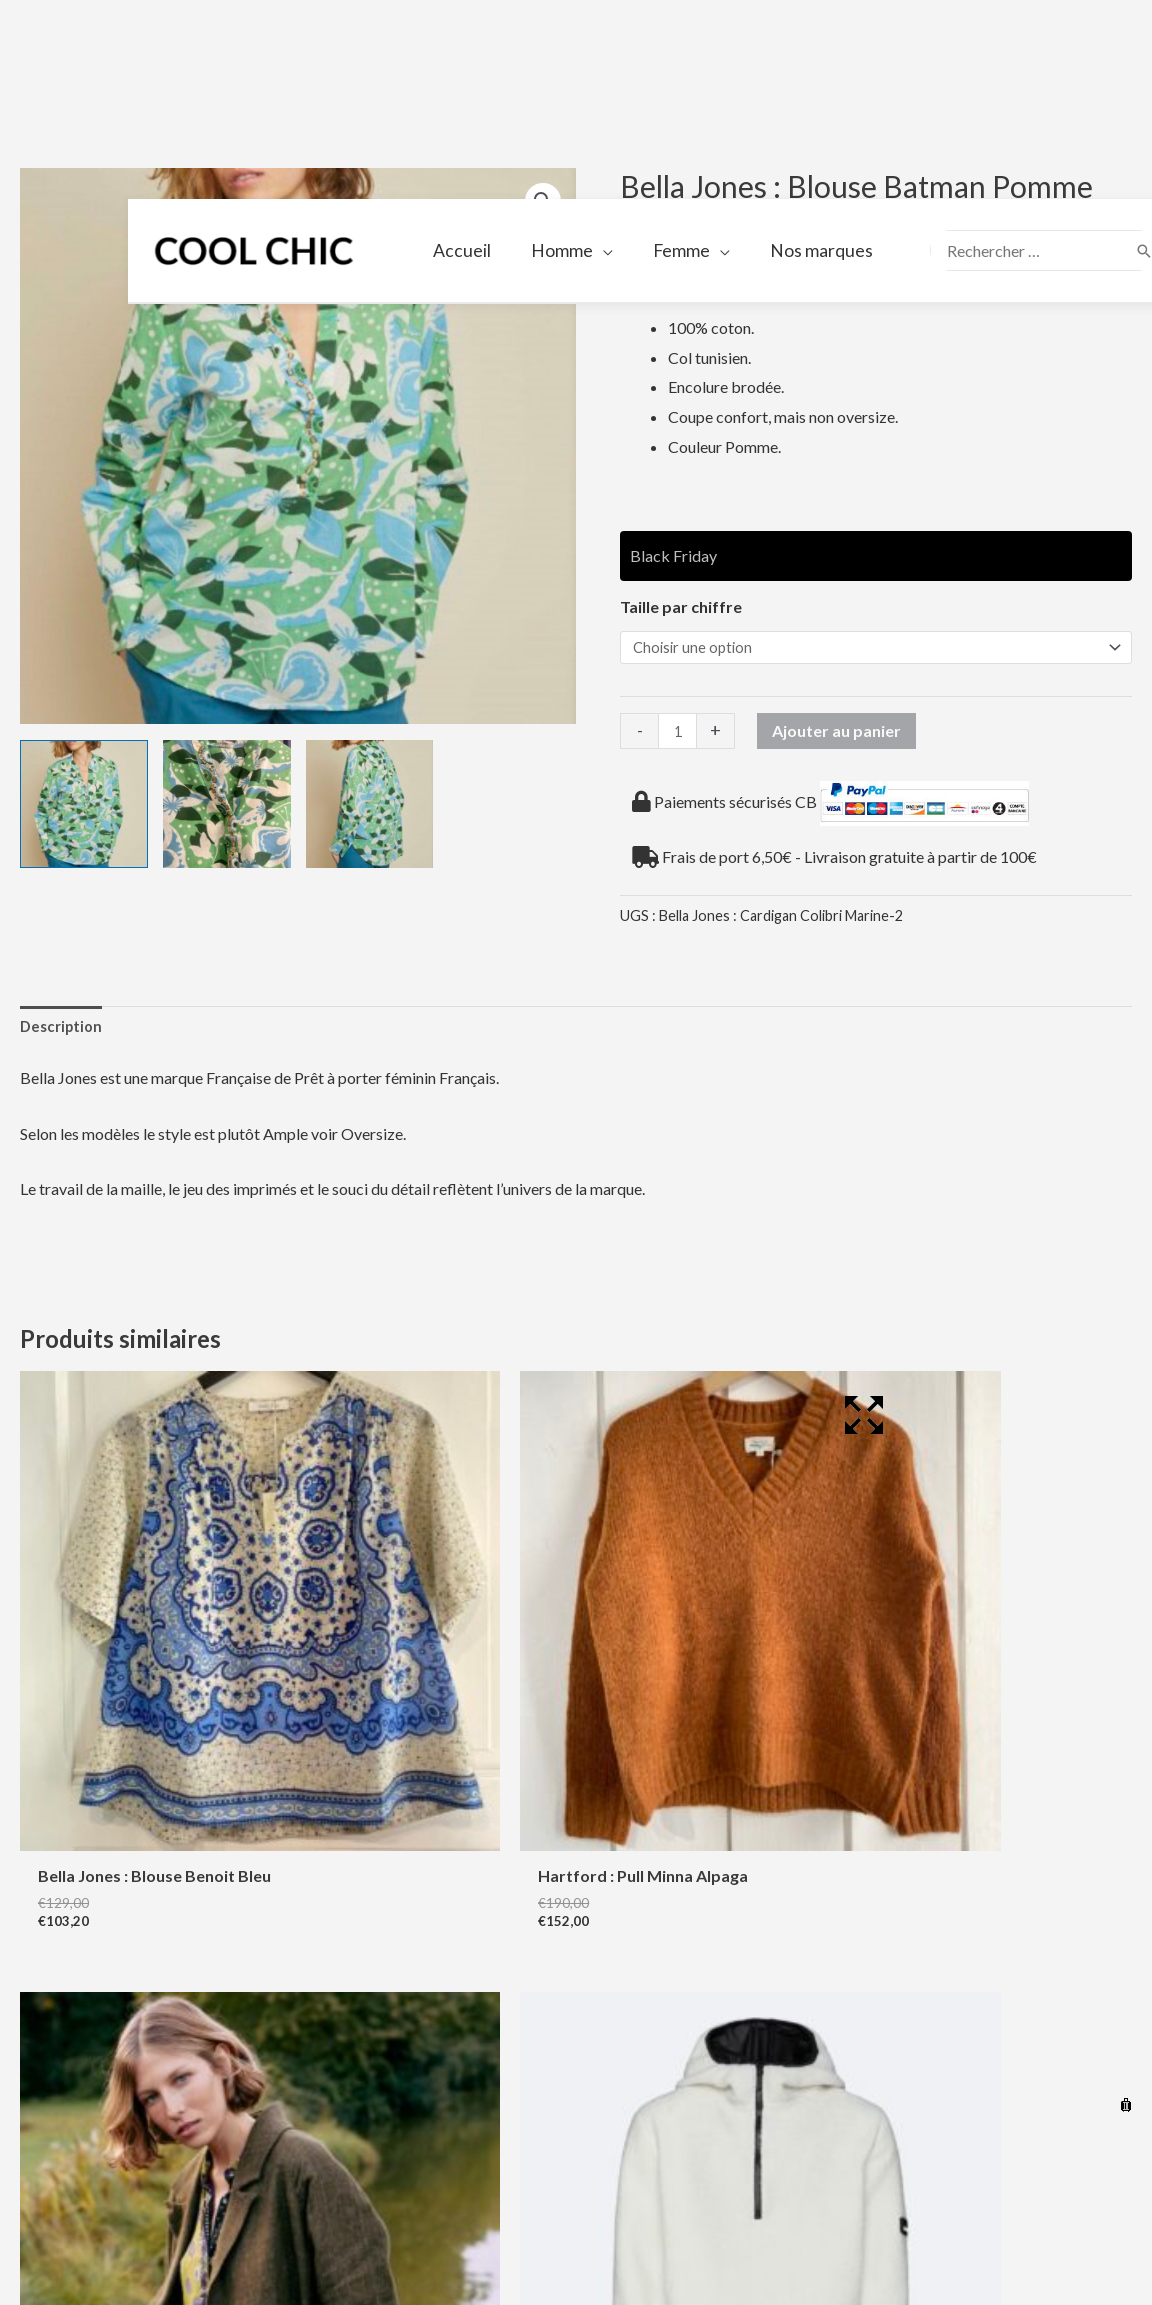 Image resolution: width=1152 pixels, height=2305 pixels. I want to click on enter fullscreen mode, so click(864, 1415).